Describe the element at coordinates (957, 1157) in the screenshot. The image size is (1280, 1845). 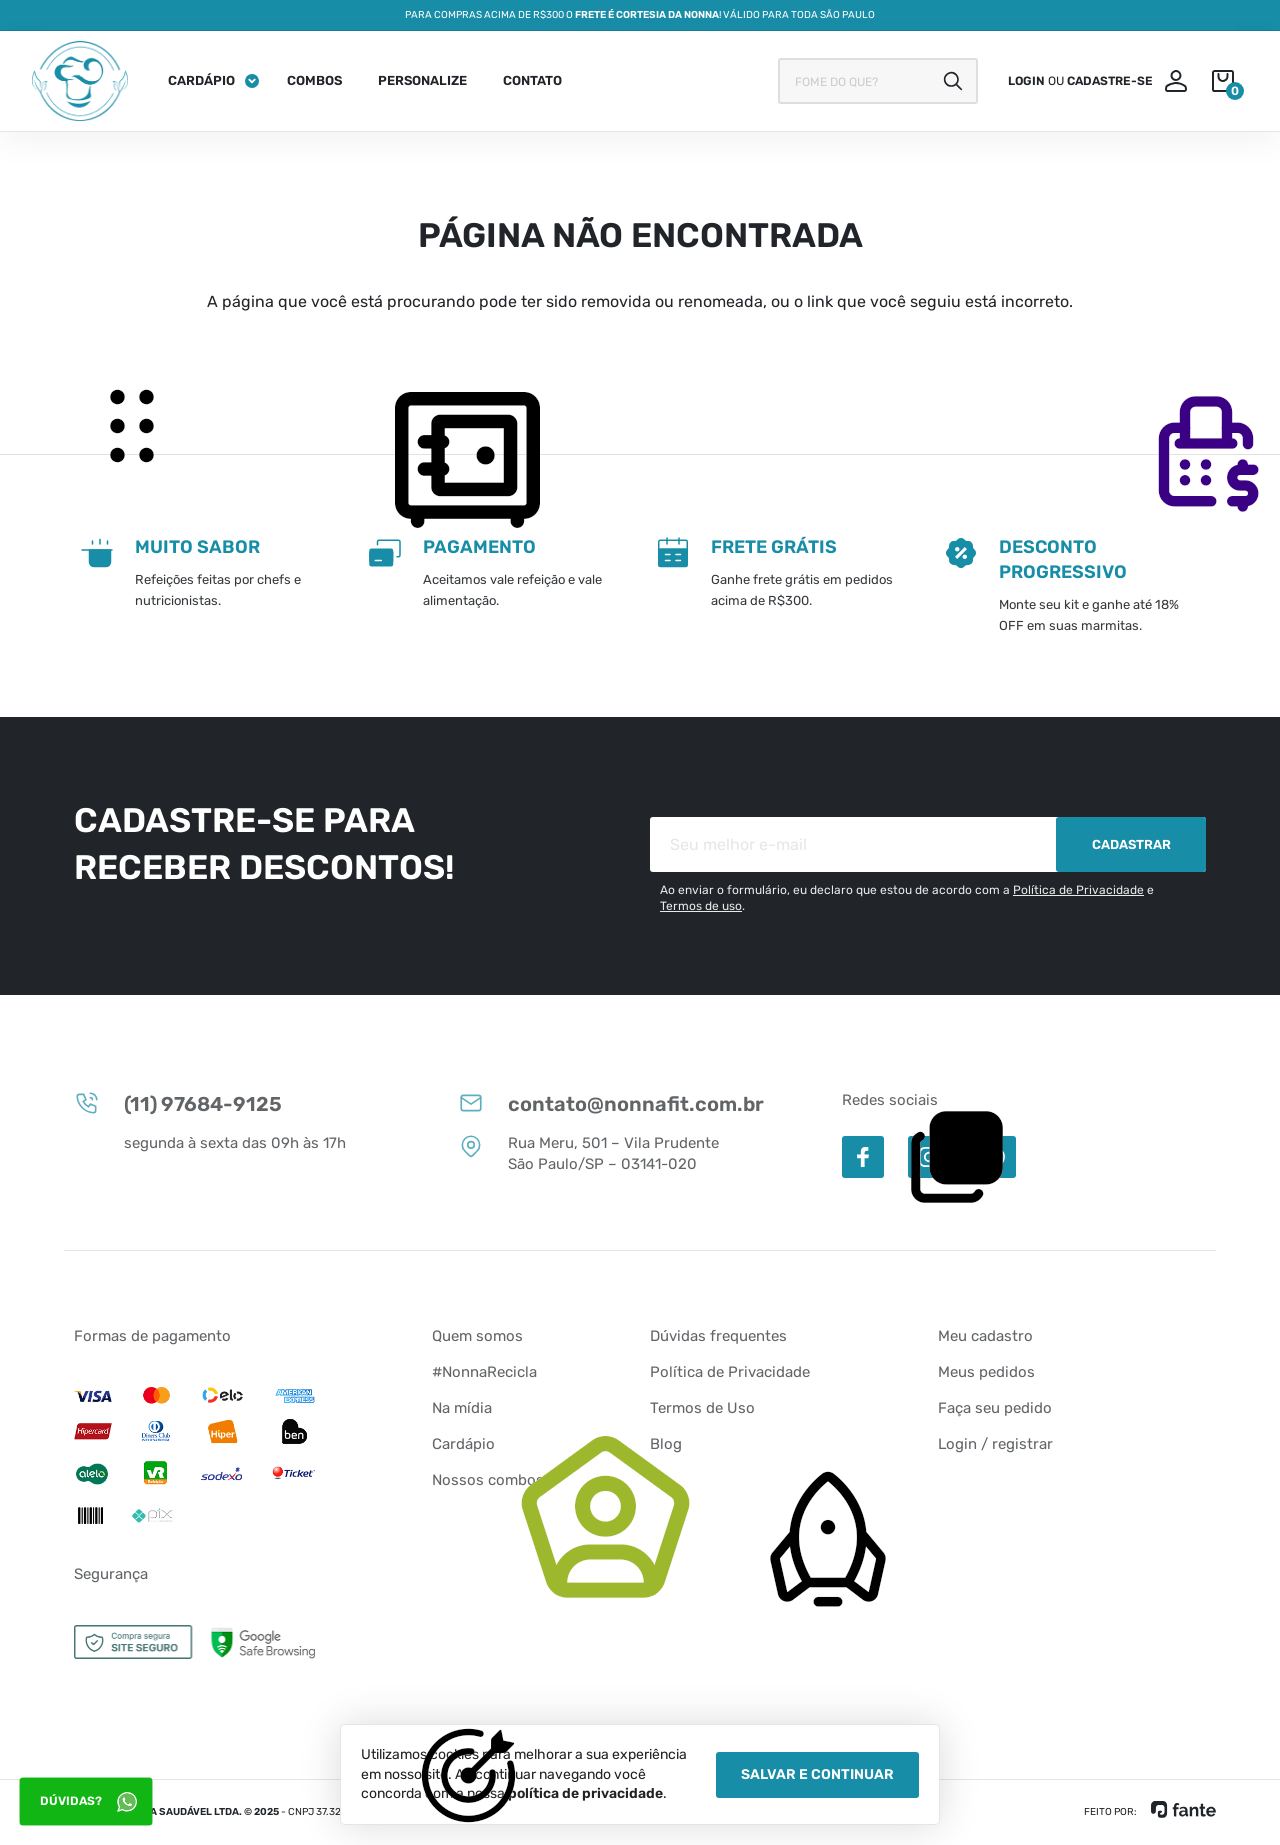
I see `view multiple items or collections` at that location.